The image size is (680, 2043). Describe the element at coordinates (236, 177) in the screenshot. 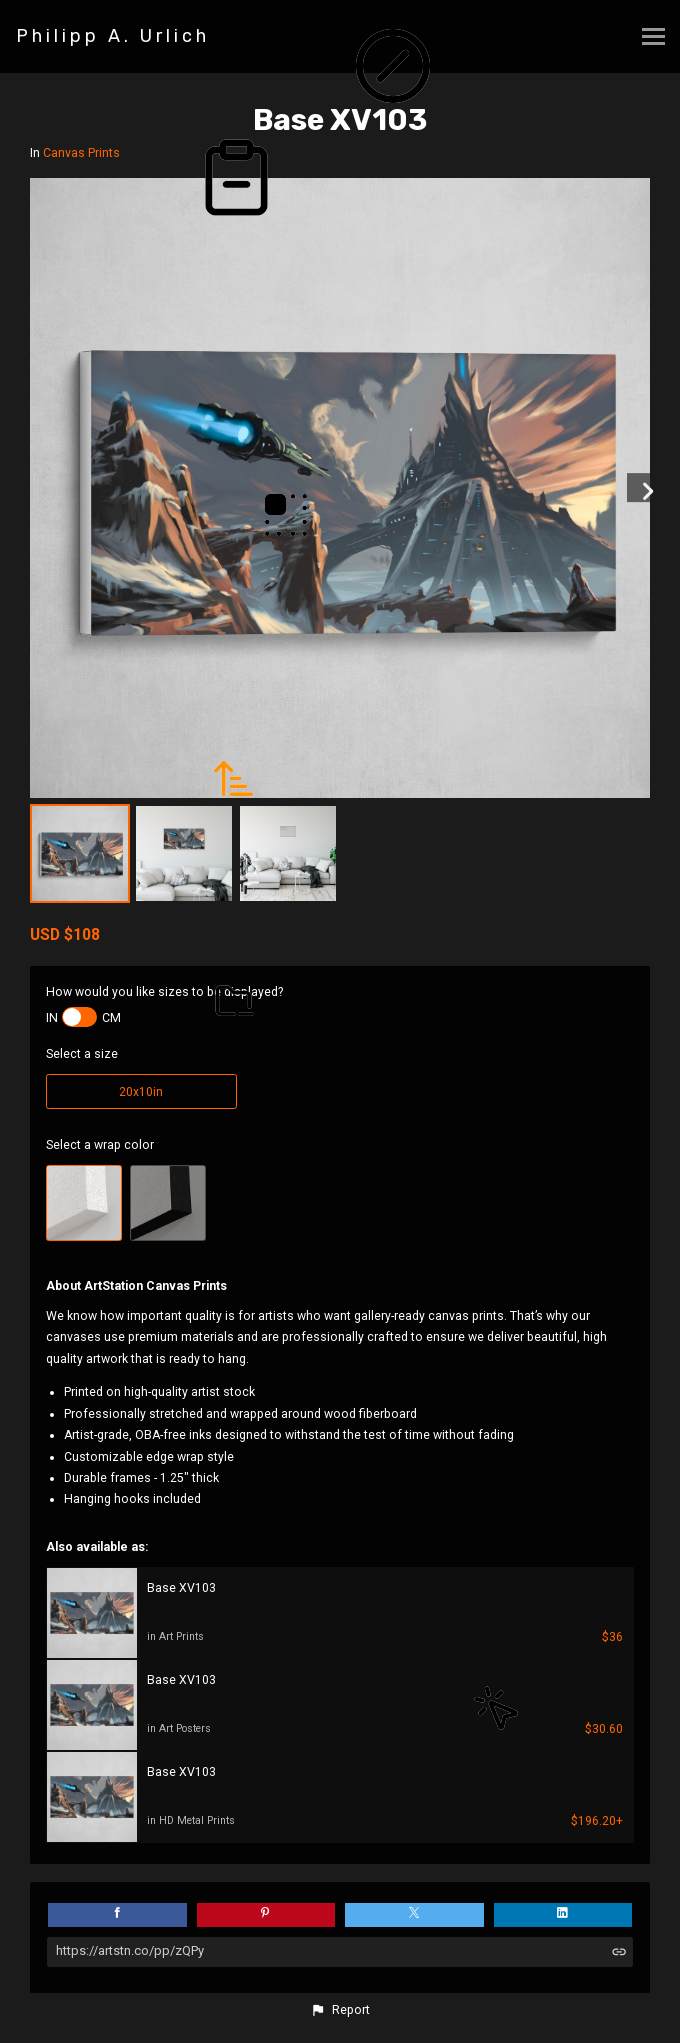

I see `remove an item from the clipboard` at that location.